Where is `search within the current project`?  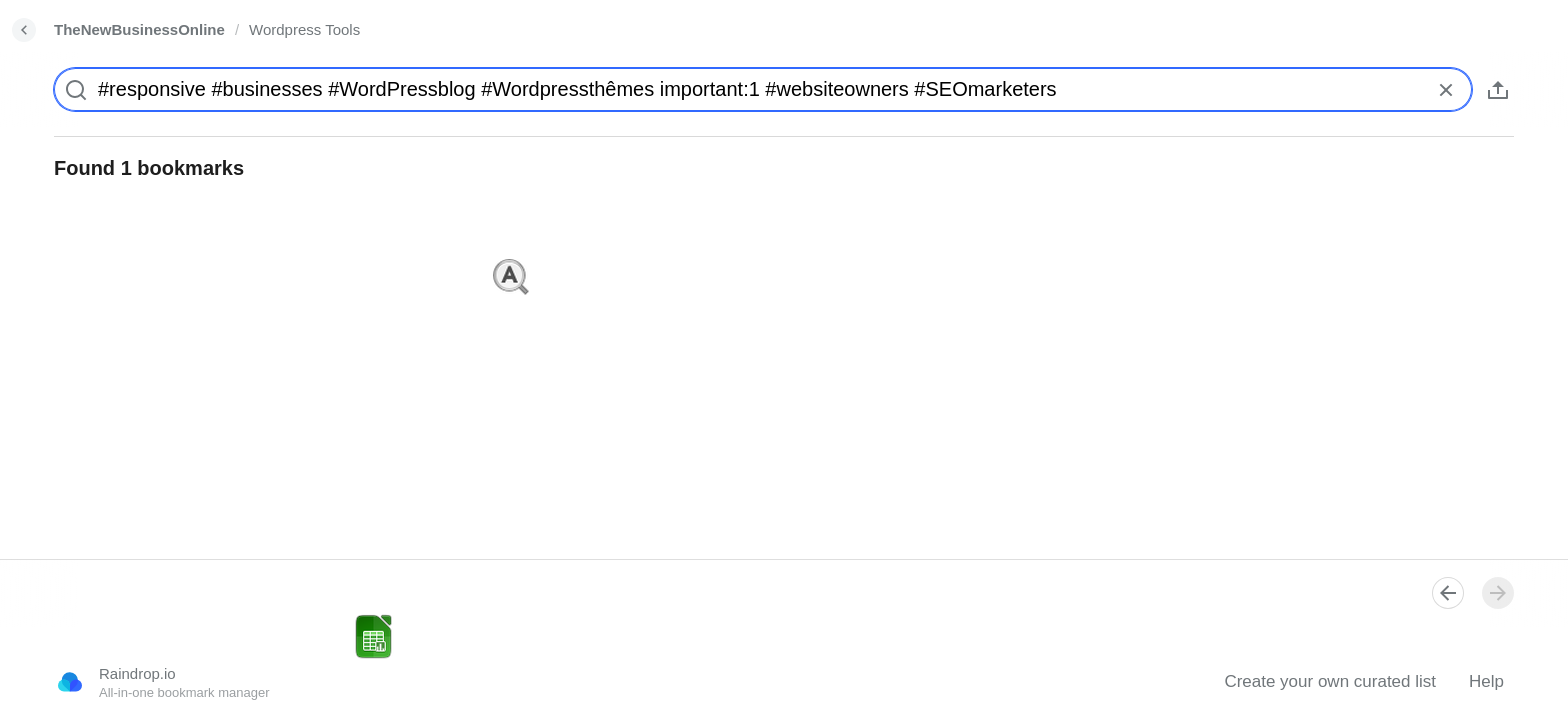 search within the current project is located at coordinates (511, 277).